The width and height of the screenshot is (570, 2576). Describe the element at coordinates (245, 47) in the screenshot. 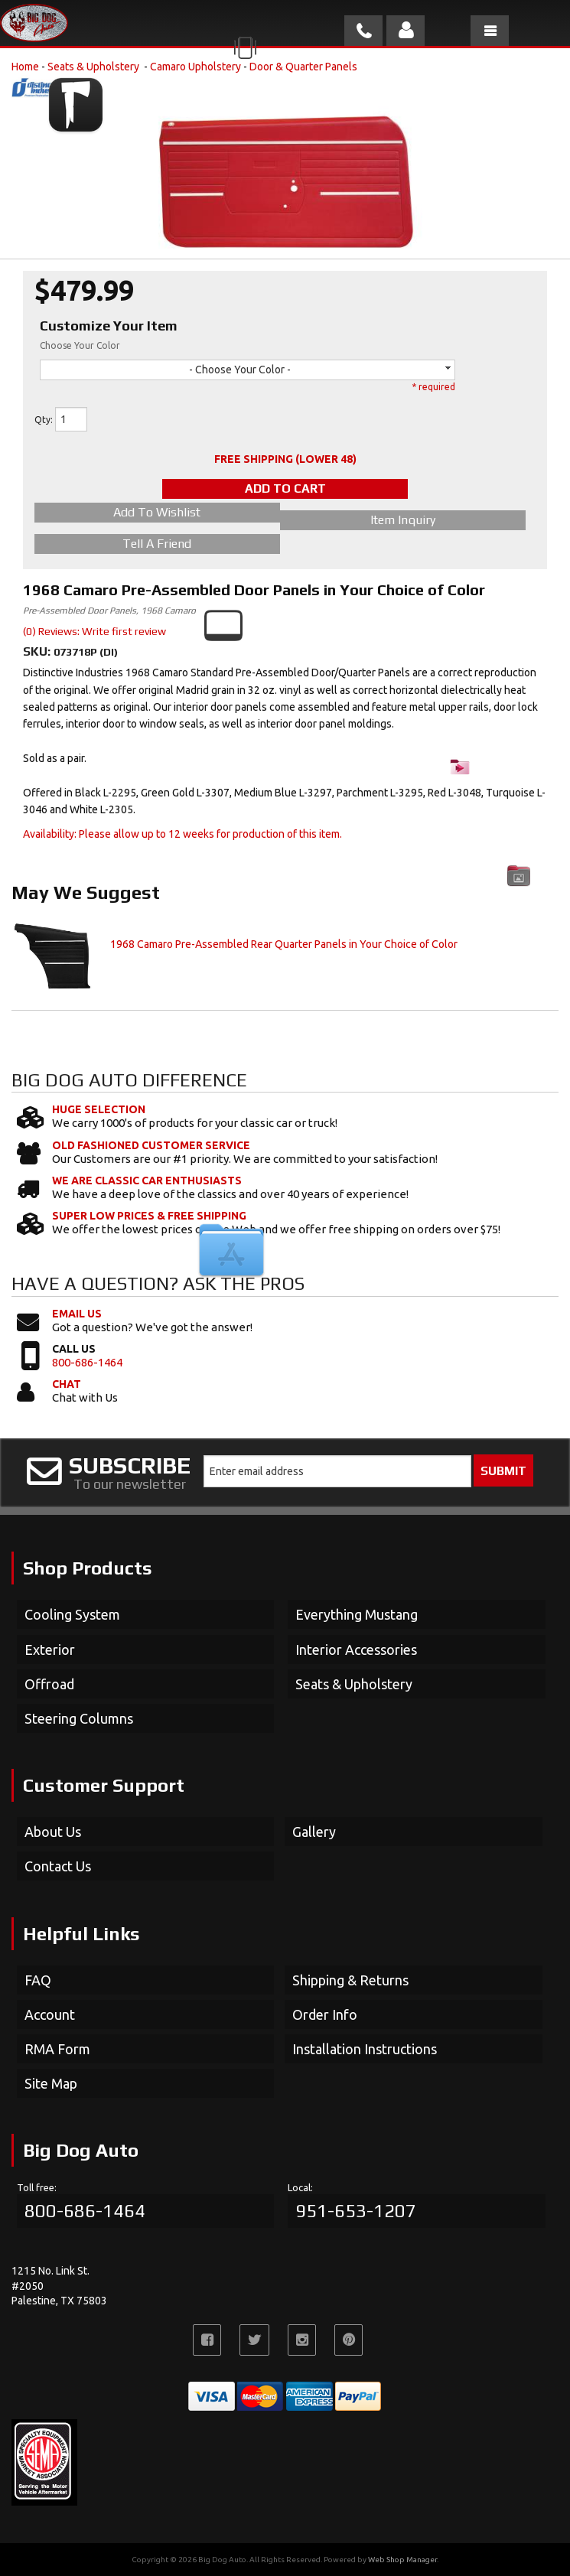

I see `access multitasking or window management settings` at that location.